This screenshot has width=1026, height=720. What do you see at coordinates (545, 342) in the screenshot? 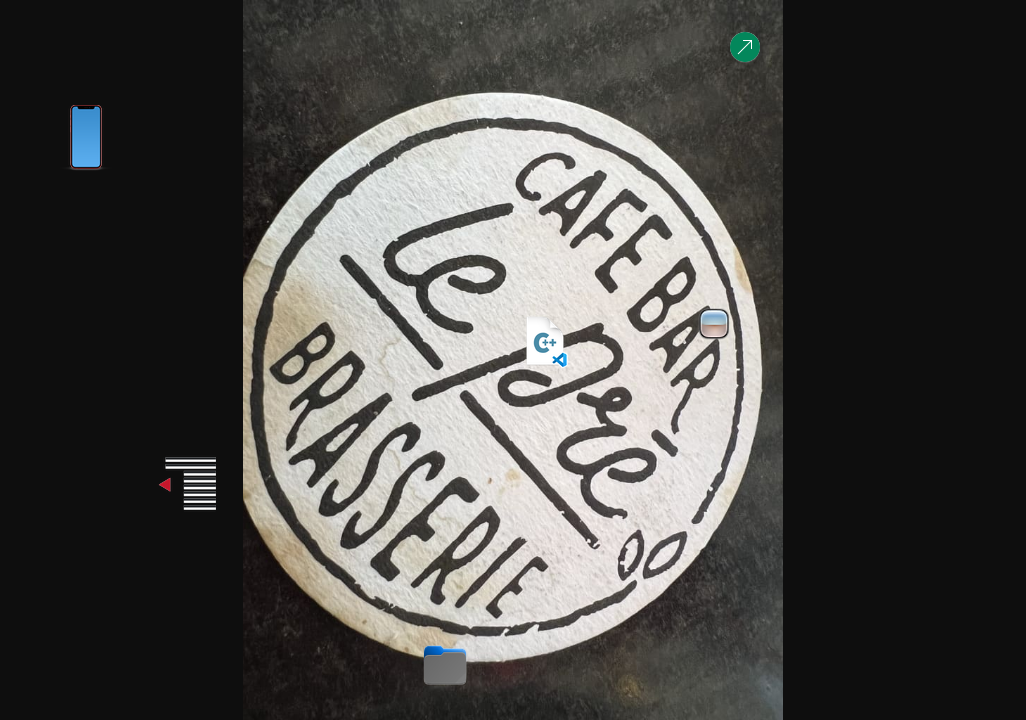
I see `open a C++ source file in Visual Studio Code` at bounding box center [545, 342].